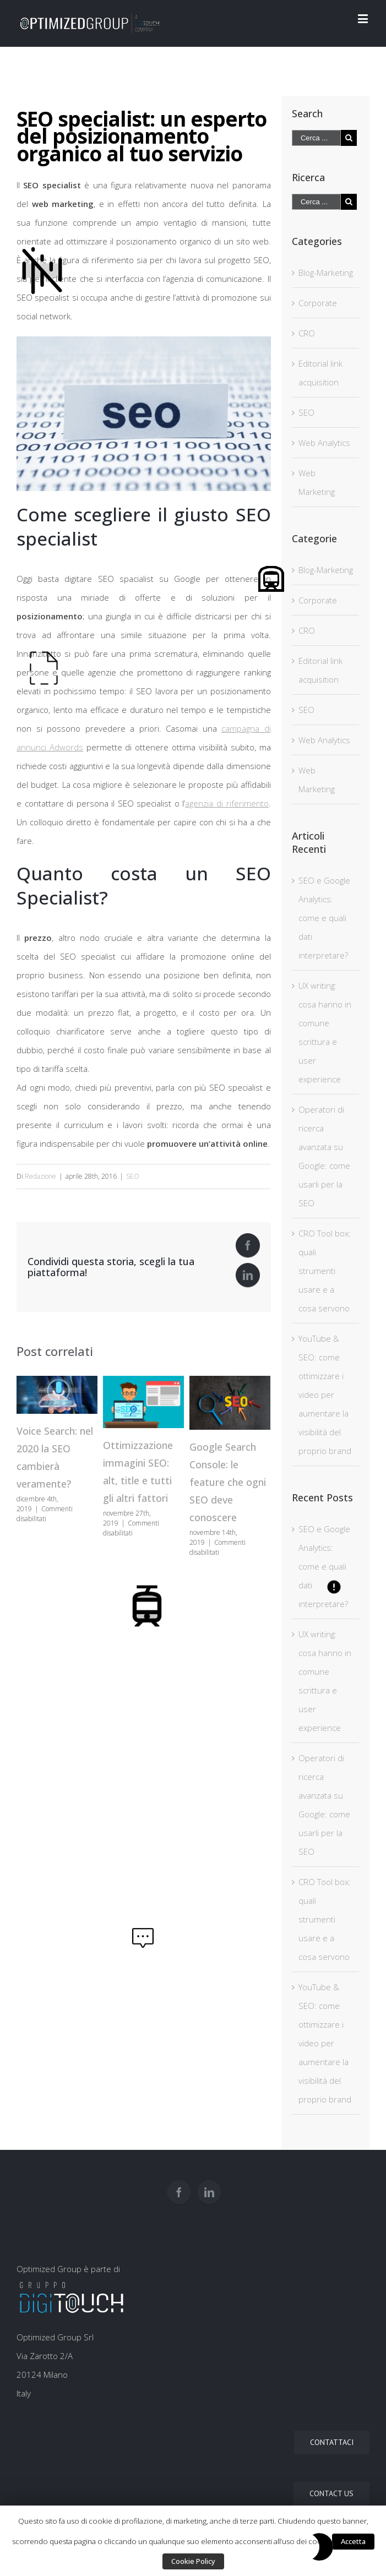 The width and height of the screenshot is (386, 2576). Describe the element at coordinates (44, 668) in the screenshot. I see `upload or select a file` at that location.